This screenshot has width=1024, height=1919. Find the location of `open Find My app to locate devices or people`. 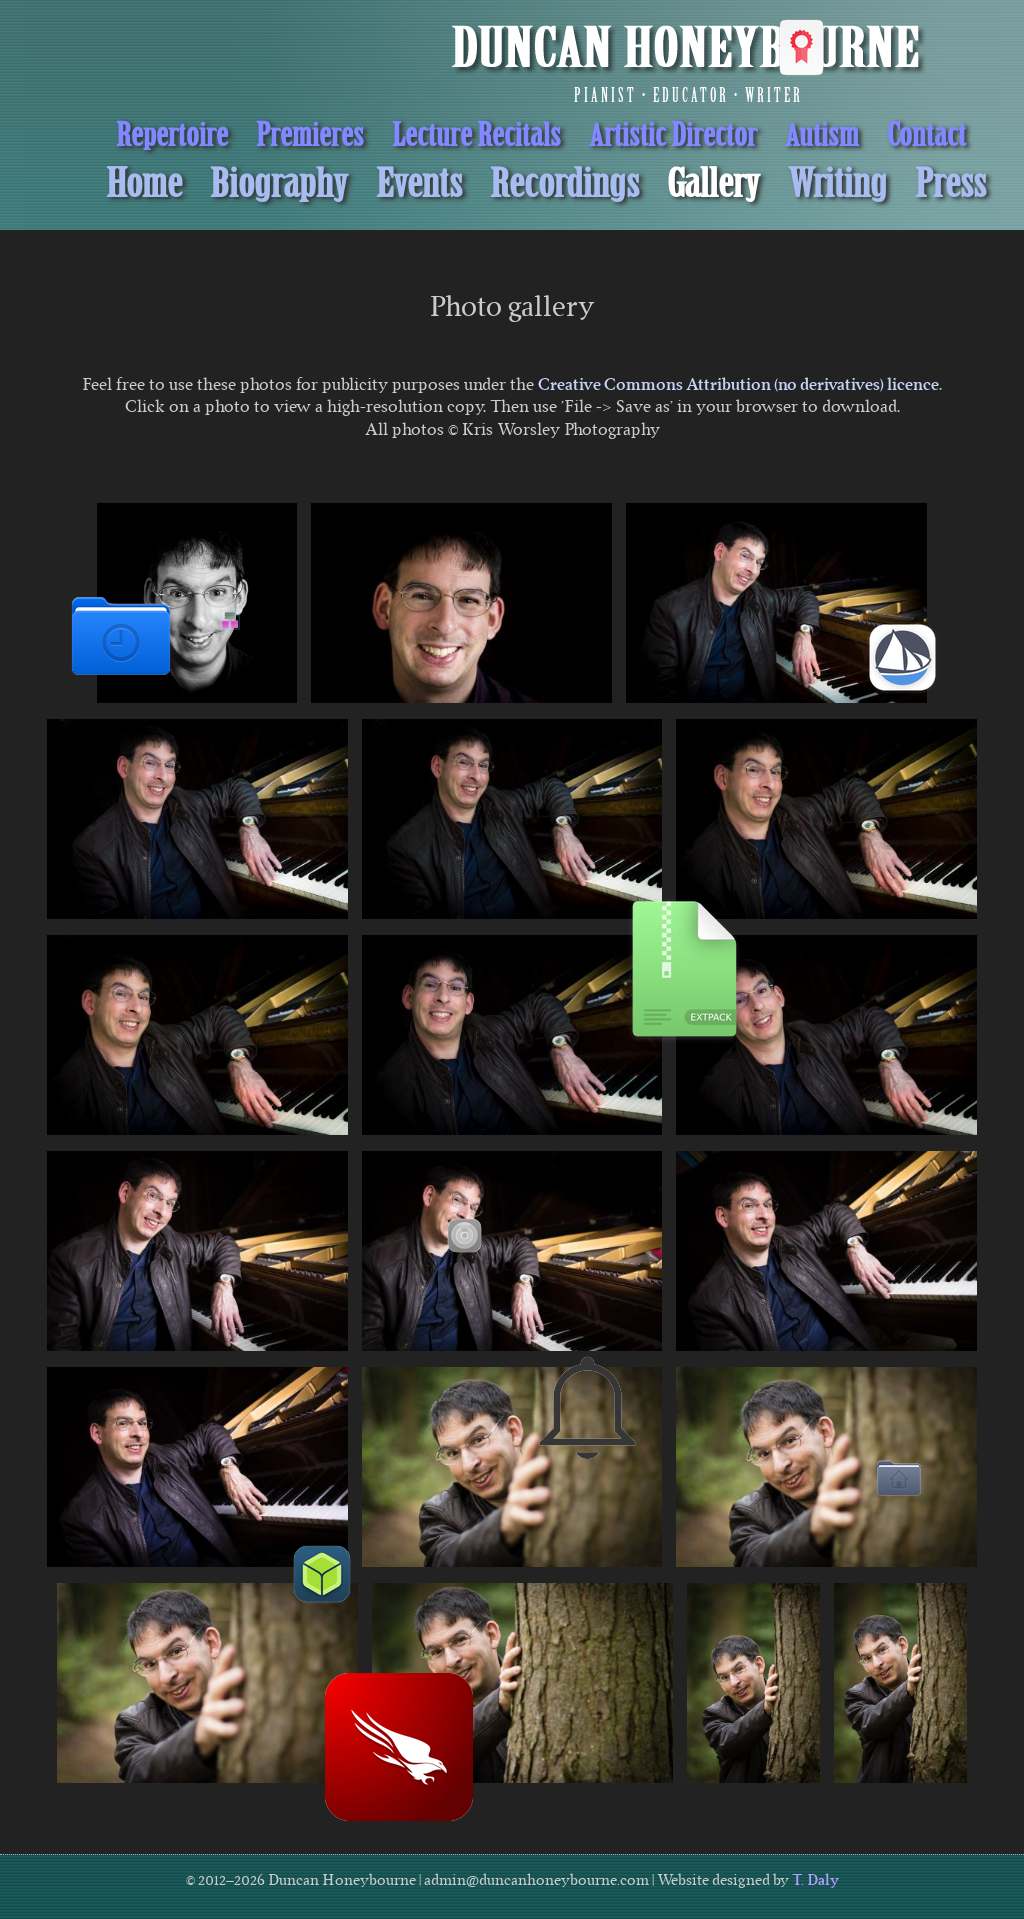

open Find My app to locate devices or people is located at coordinates (464, 1235).